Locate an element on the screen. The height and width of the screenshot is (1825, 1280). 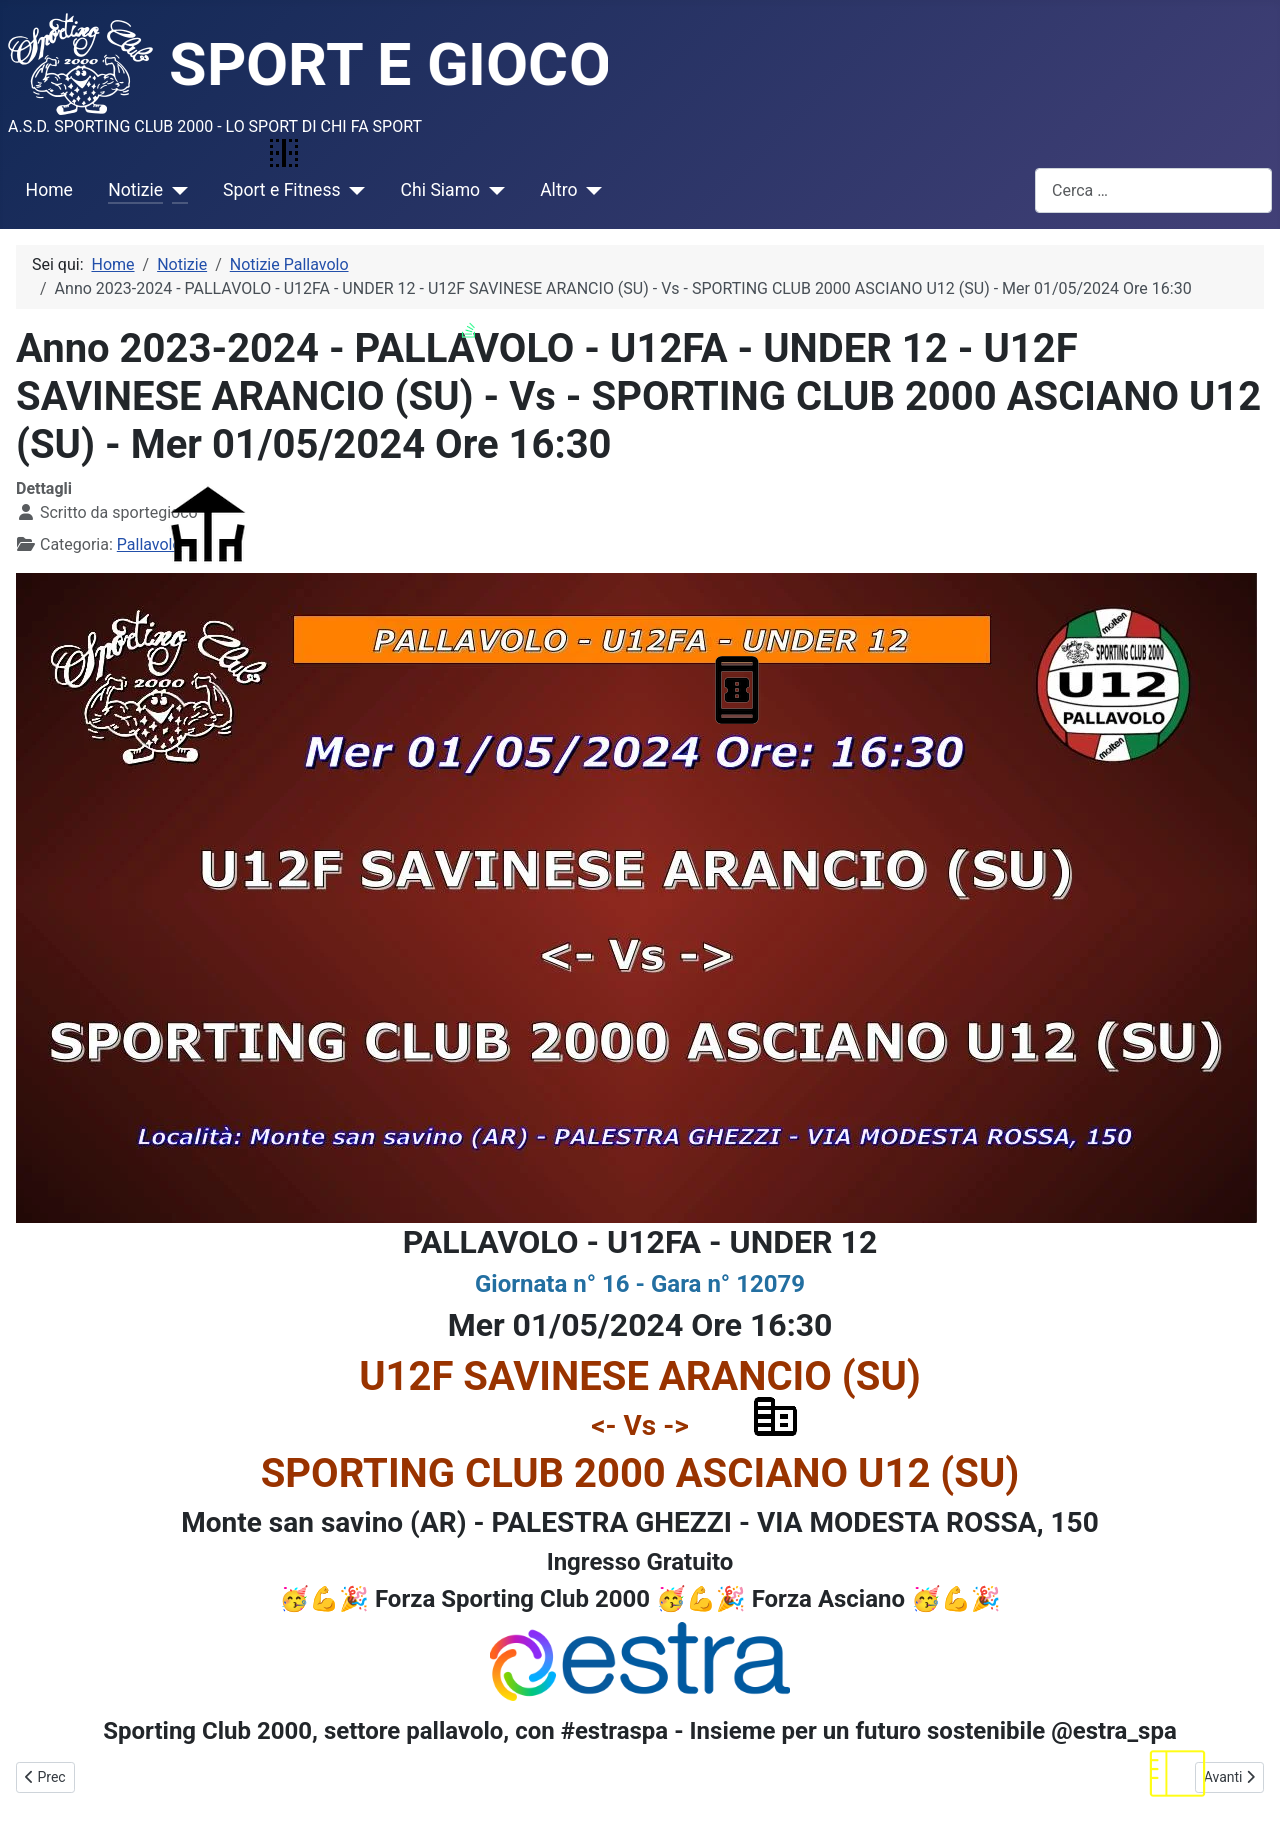
book a ticket or reservation online is located at coordinates (737, 690).